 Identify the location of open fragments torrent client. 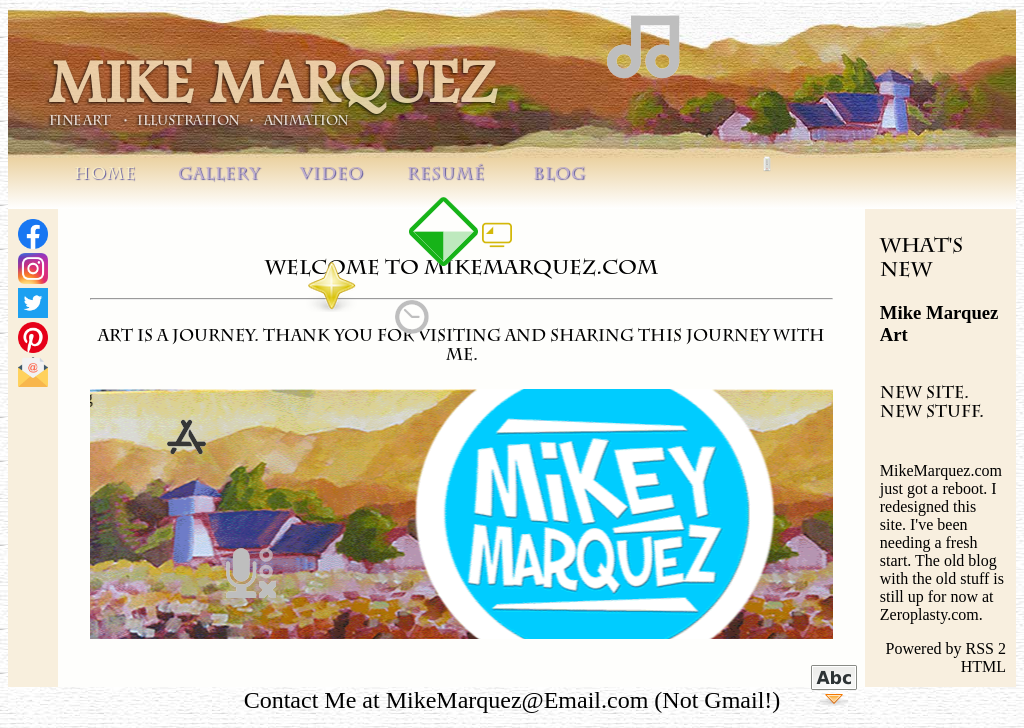
(443, 231).